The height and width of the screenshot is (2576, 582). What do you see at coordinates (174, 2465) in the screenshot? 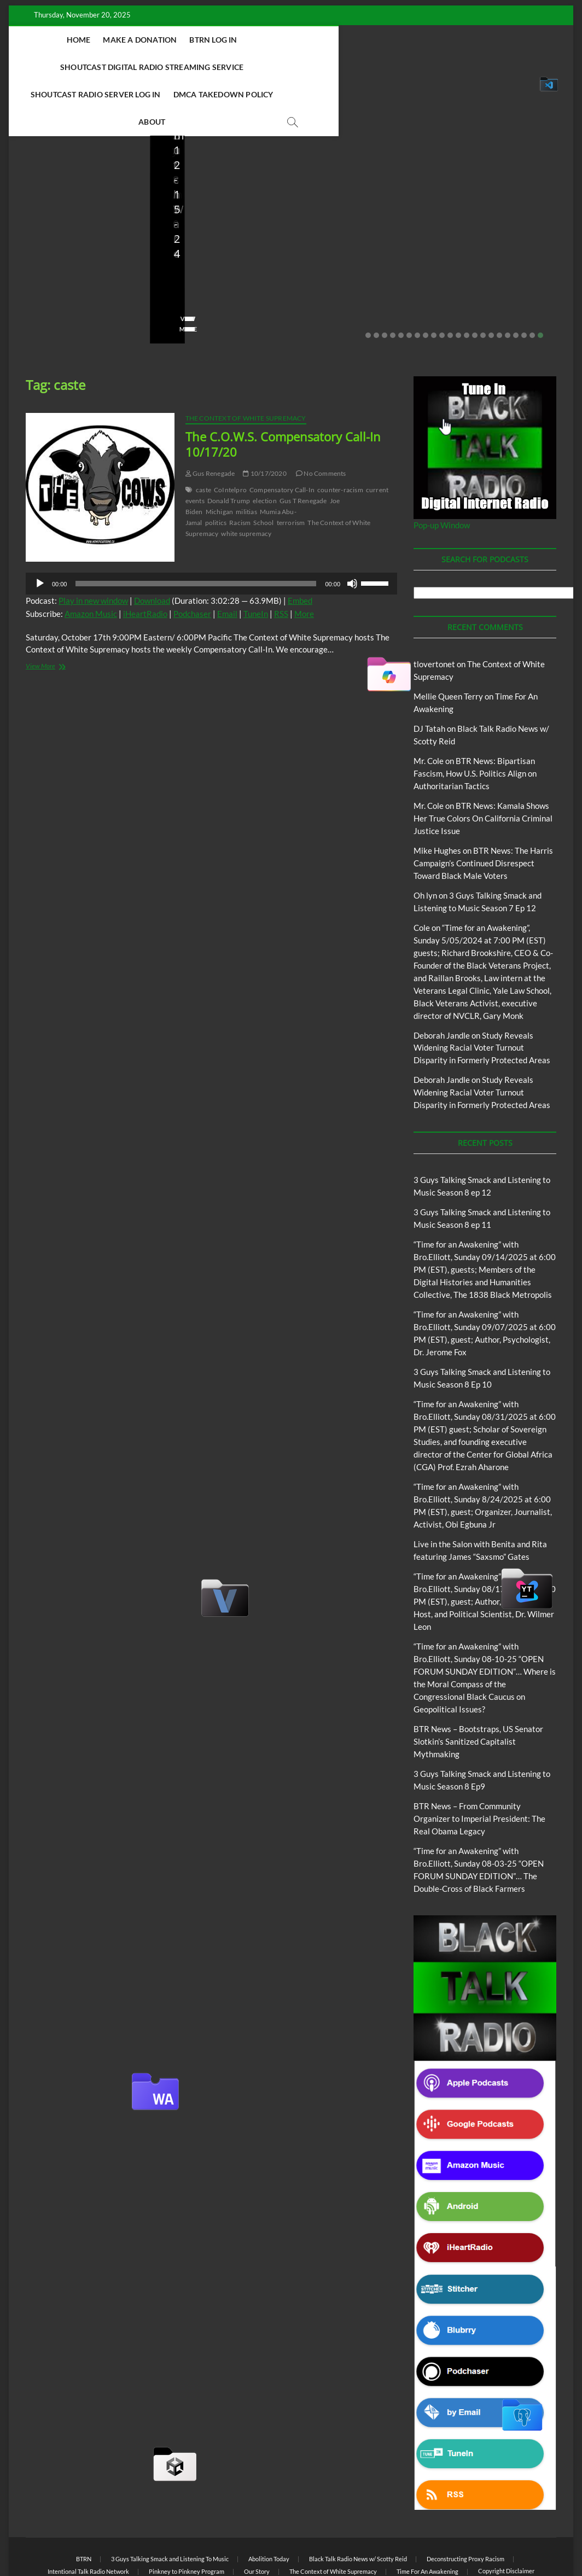
I see `open unity game engine project files` at bounding box center [174, 2465].